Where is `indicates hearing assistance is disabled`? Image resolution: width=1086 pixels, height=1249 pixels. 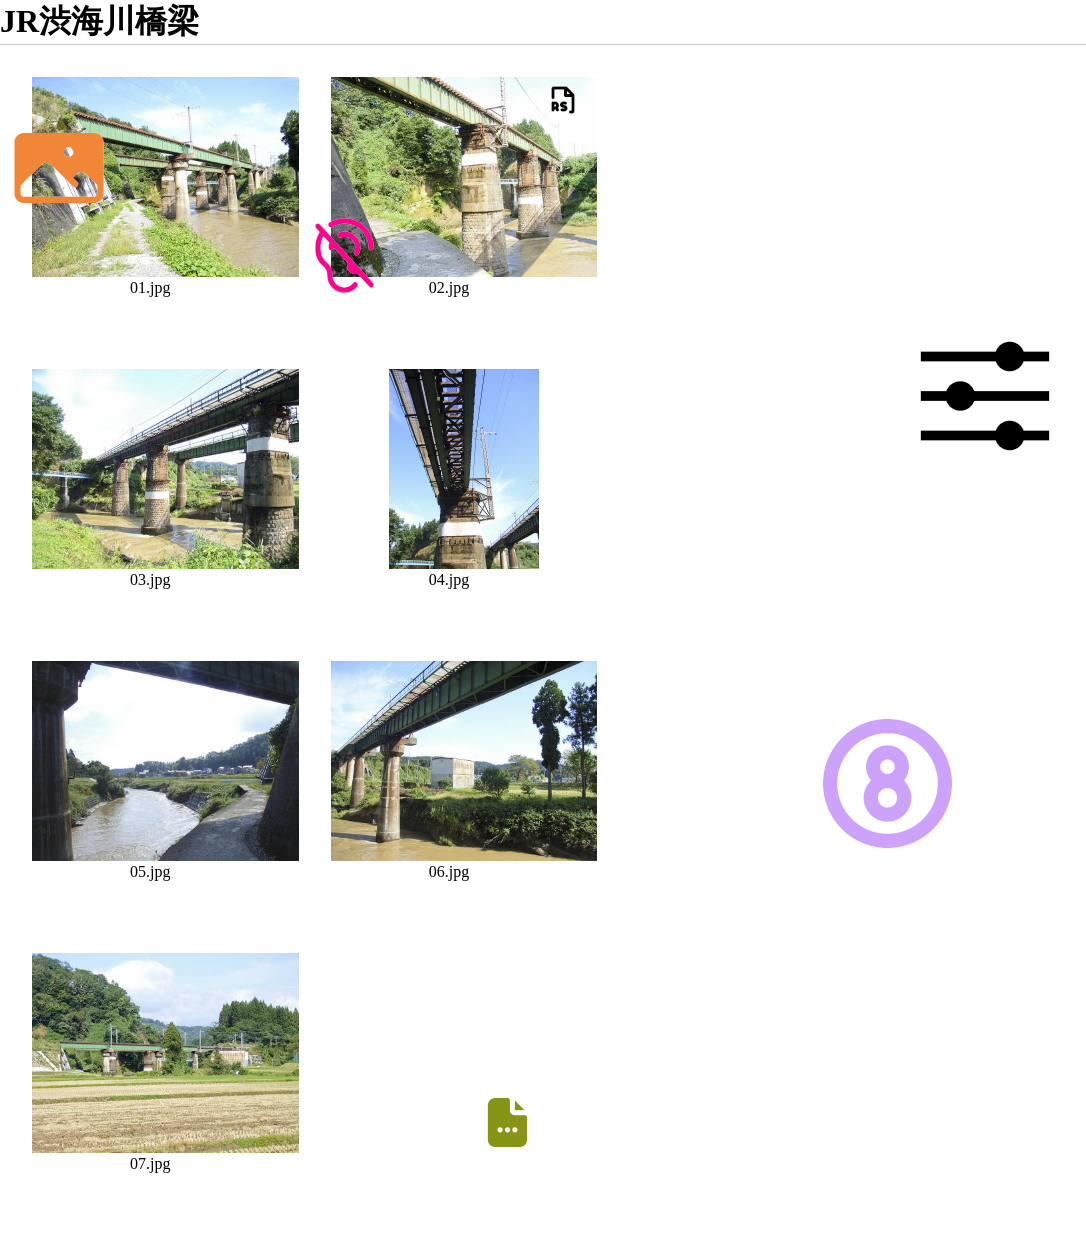 indicates hearing assistance is disabled is located at coordinates (344, 255).